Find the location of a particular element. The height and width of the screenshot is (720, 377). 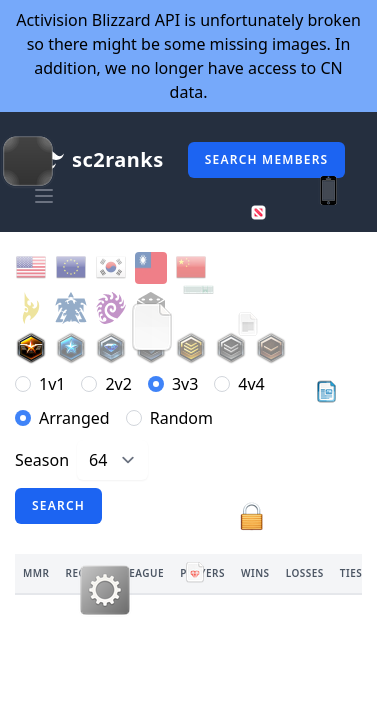

open a text document is located at coordinates (248, 324).